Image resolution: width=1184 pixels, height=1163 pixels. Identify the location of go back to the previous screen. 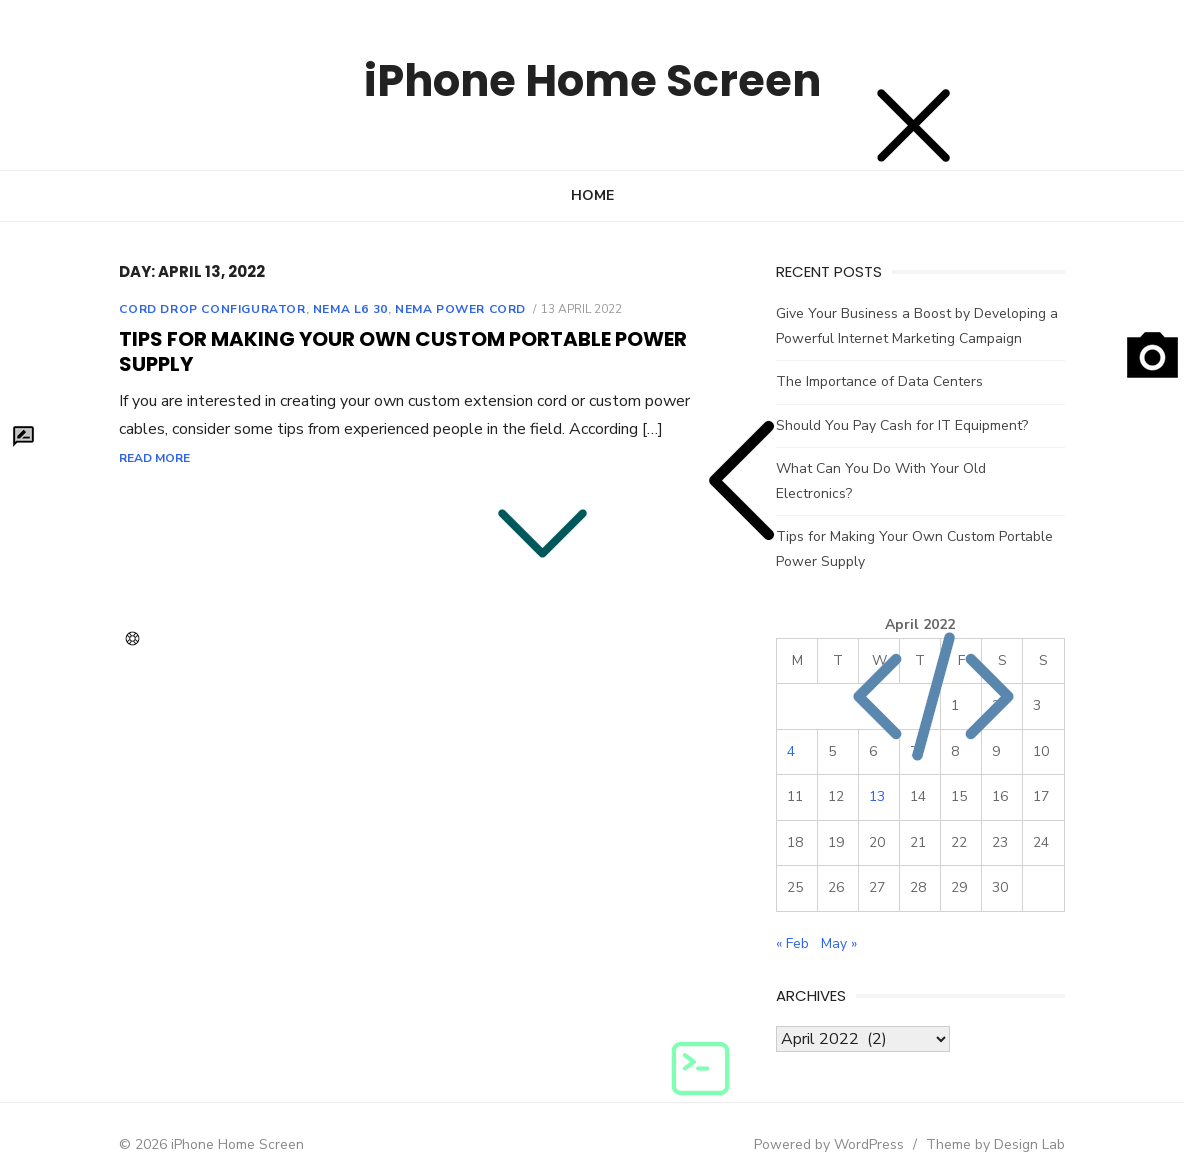
(741, 480).